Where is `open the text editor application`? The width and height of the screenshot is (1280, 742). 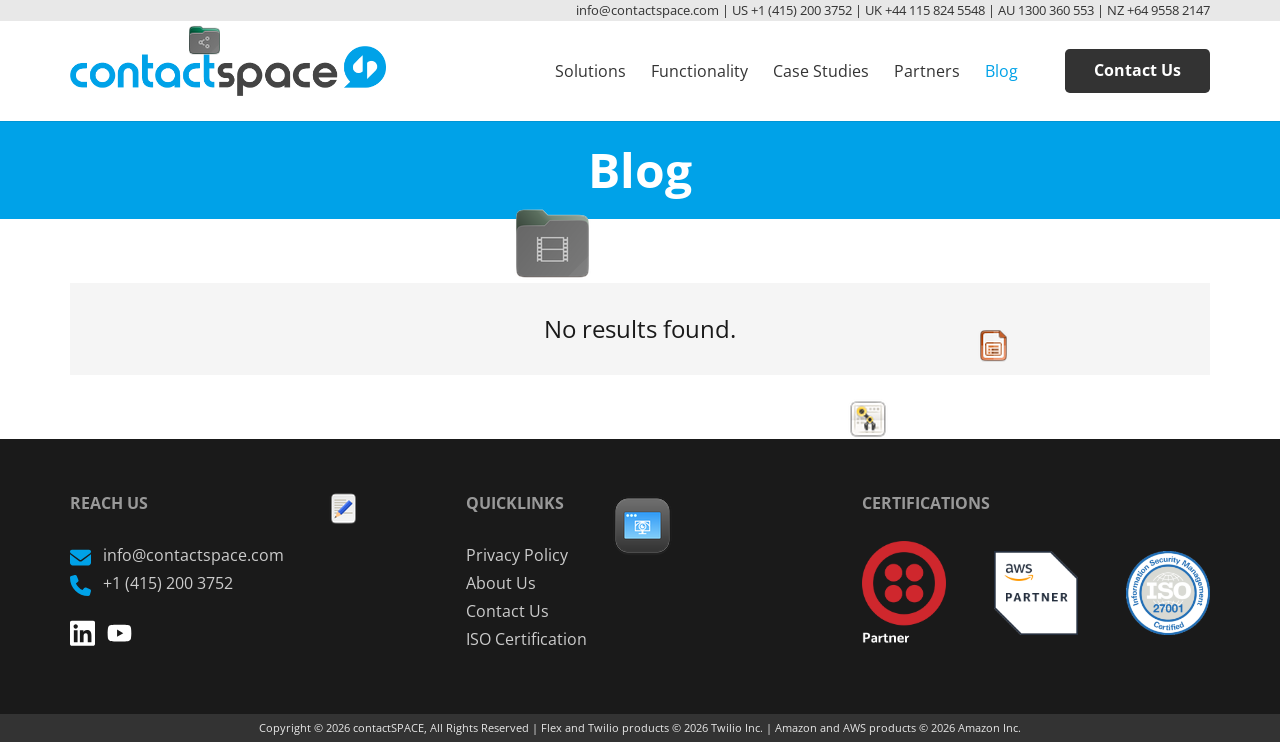 open the text editor application is located at coordinates (343, 508).